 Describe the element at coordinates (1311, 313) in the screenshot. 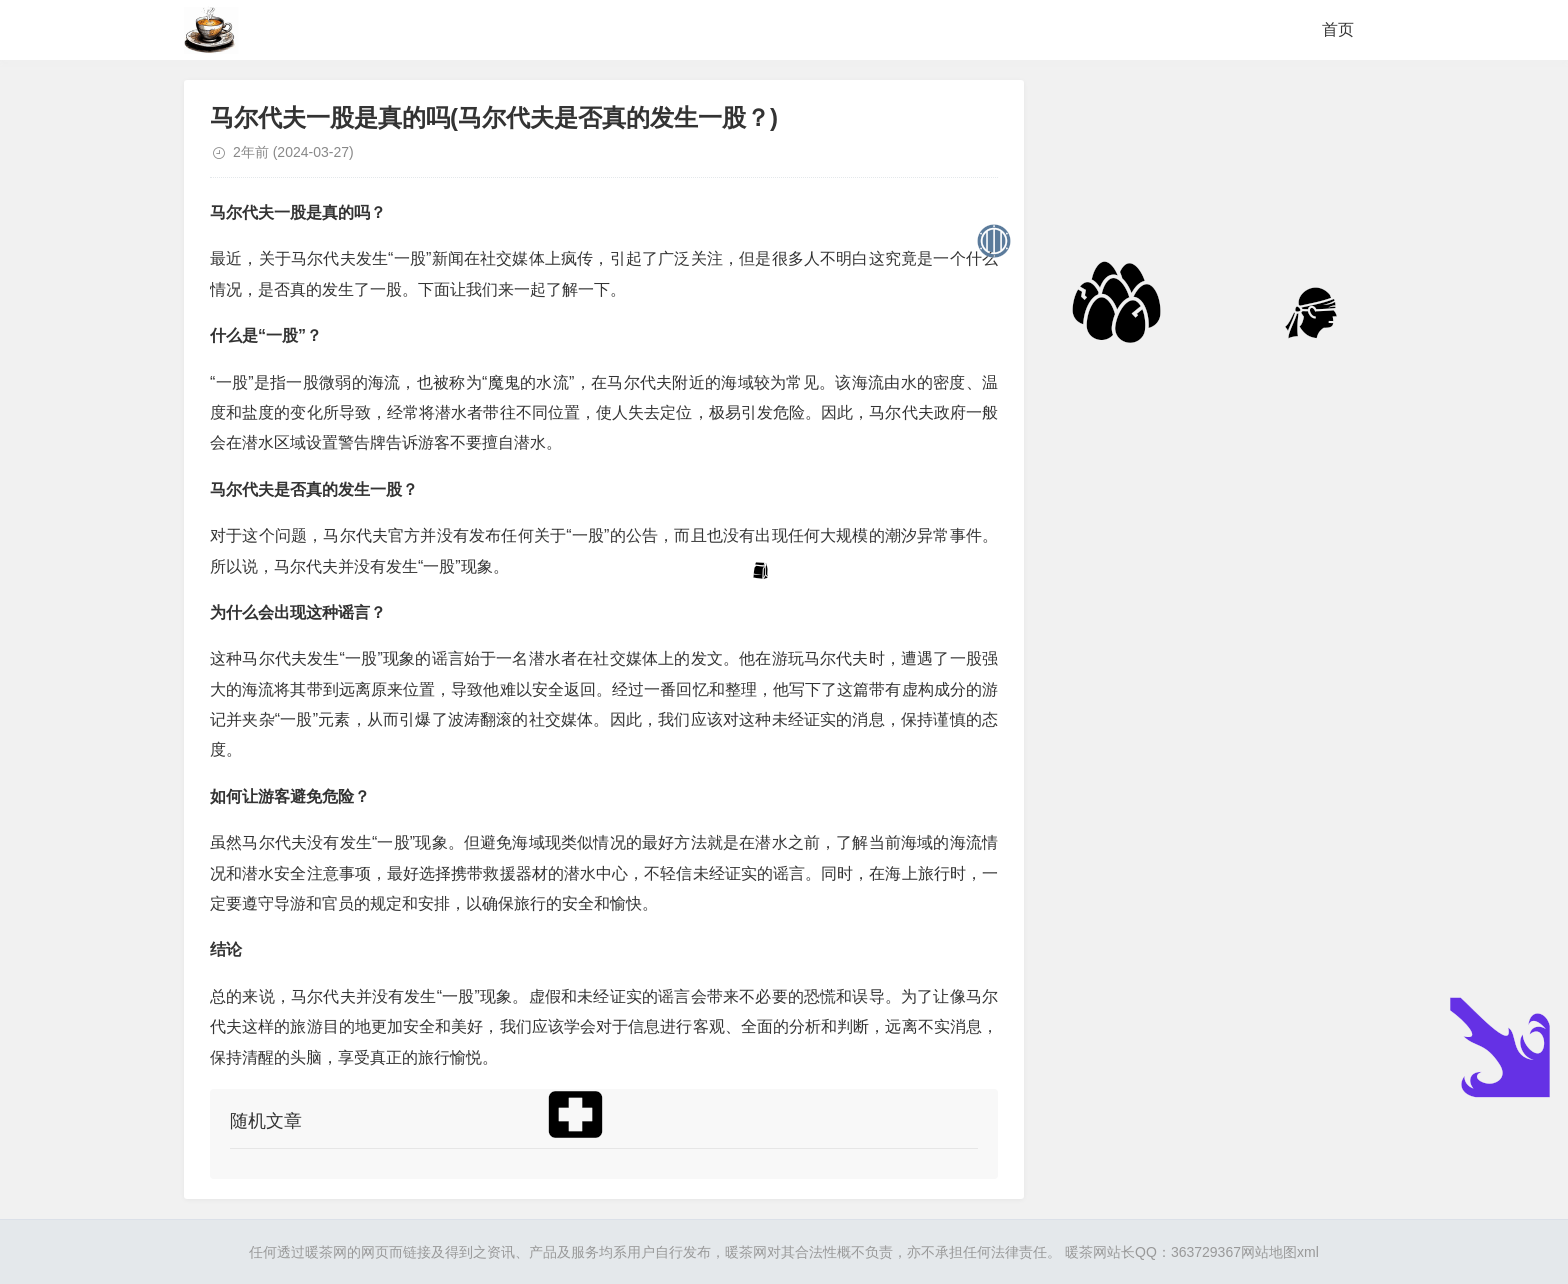

I see `toggle hidden or spoiler content` at that location.